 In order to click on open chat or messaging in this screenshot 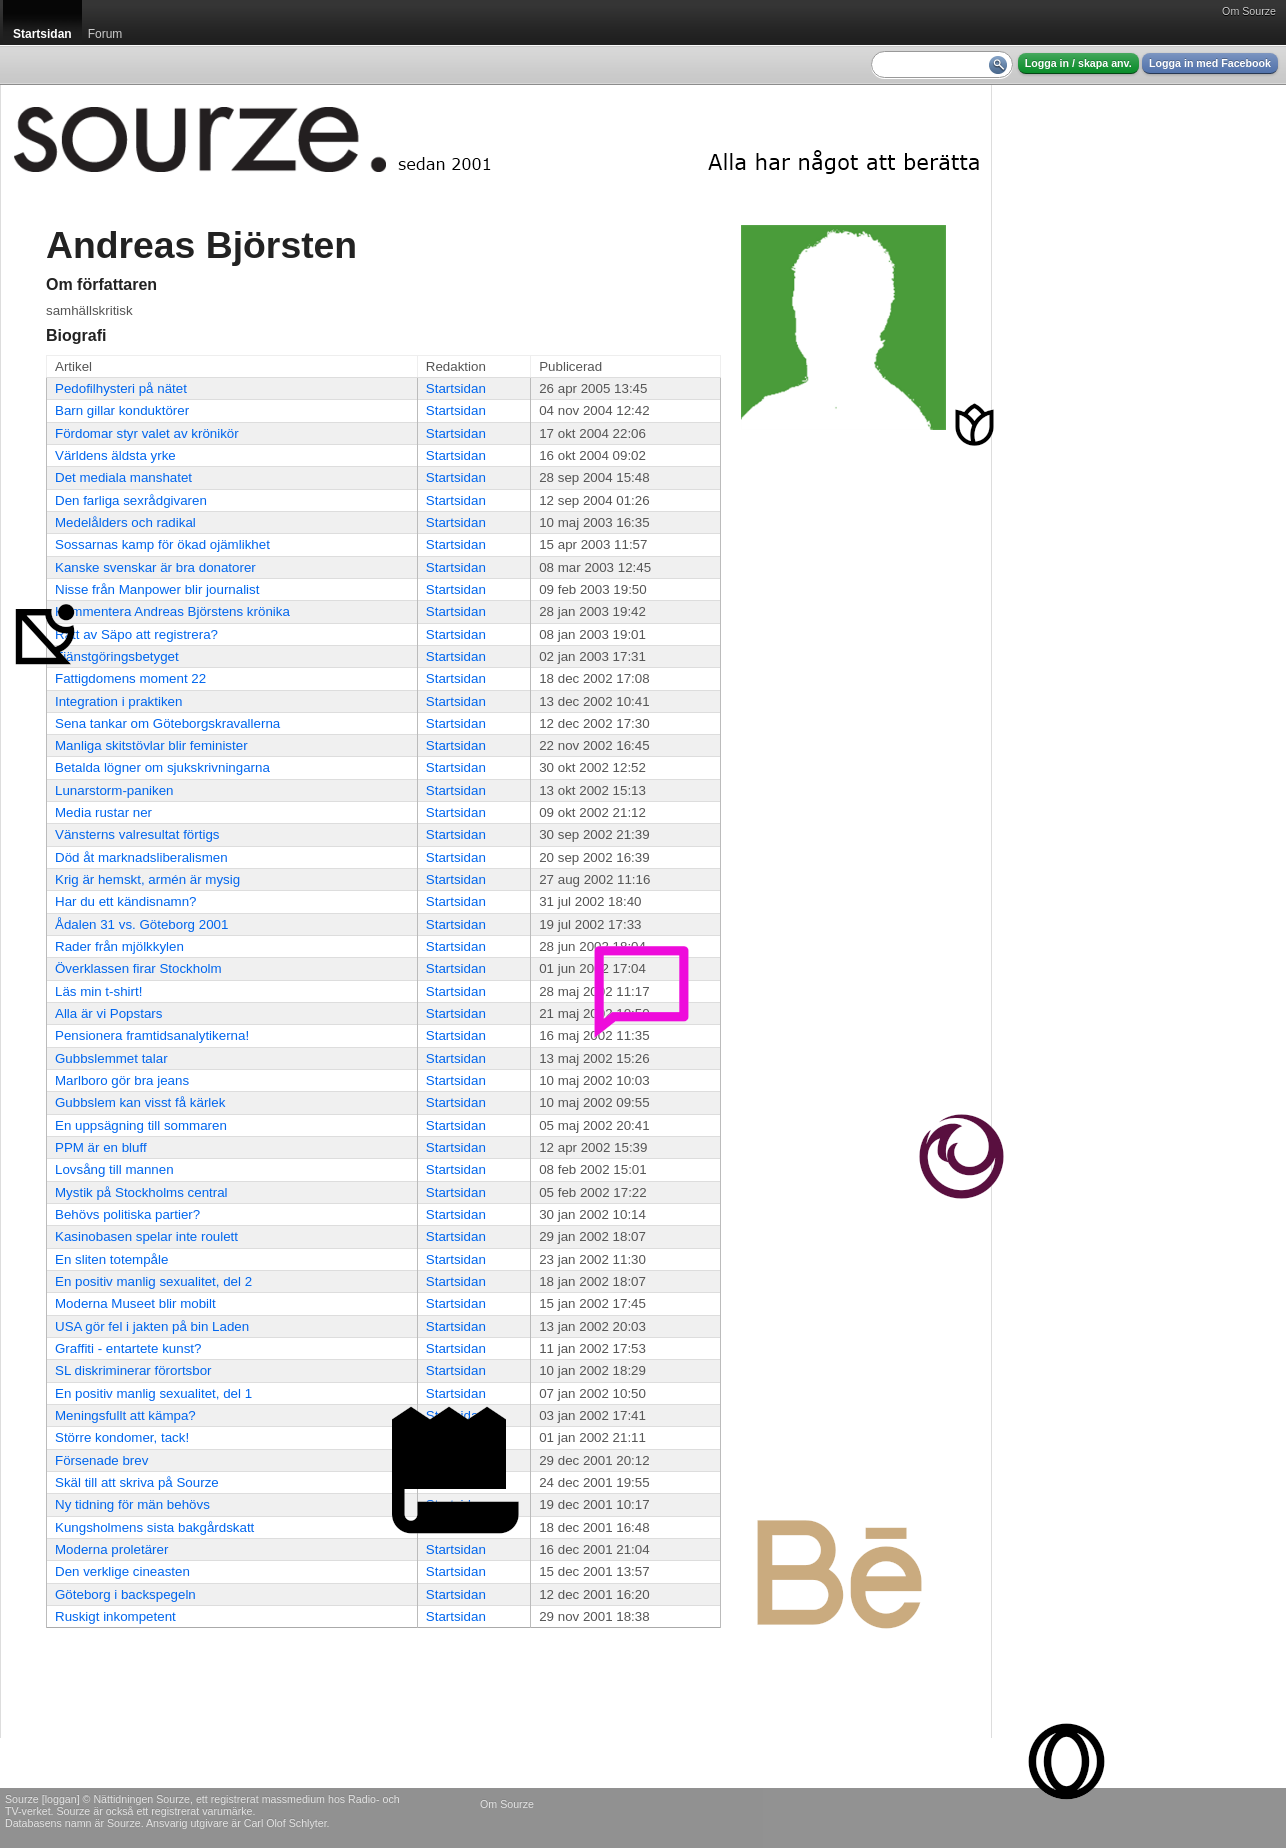, I will do `click(641, 988)`.